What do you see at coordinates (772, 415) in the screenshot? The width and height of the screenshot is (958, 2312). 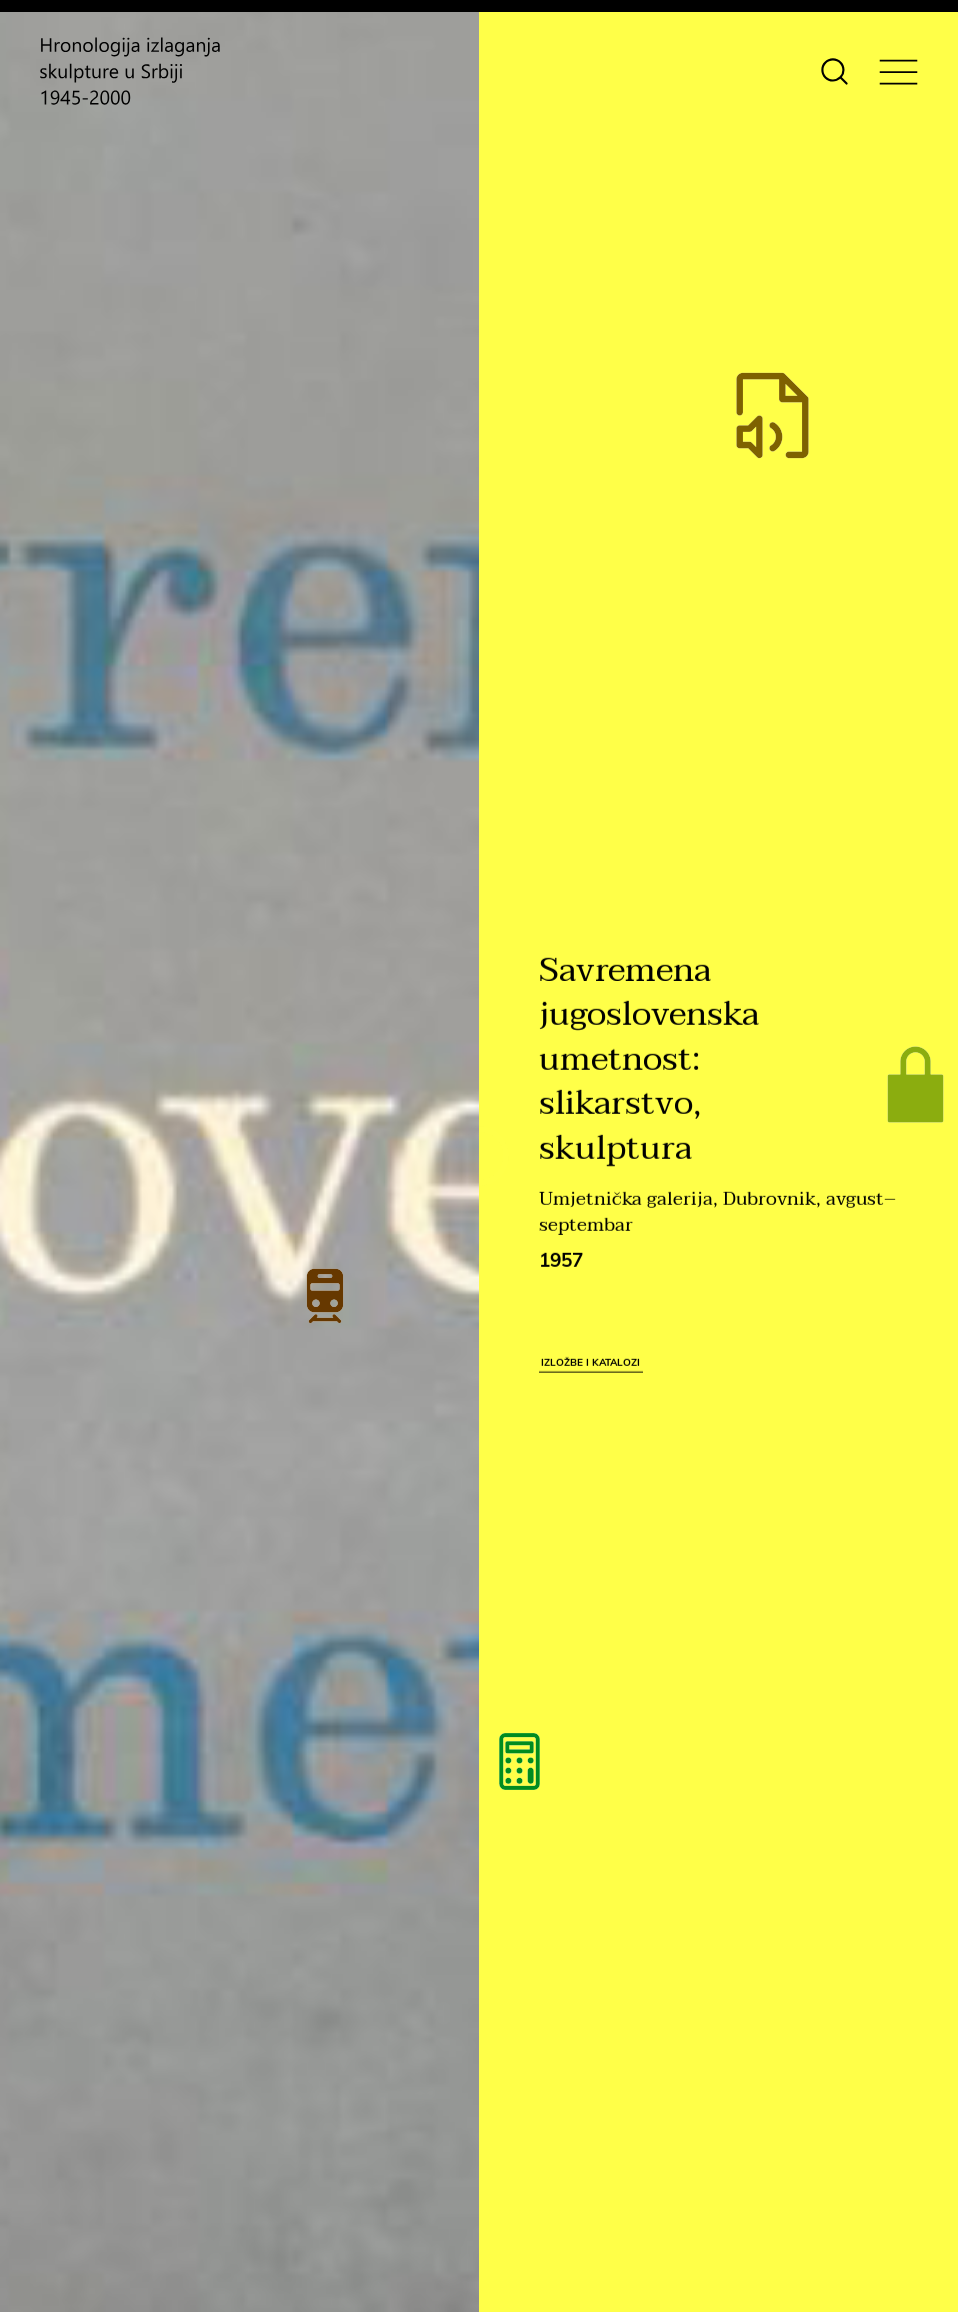 I see `open an audio file` at bounding box center [772, 415].